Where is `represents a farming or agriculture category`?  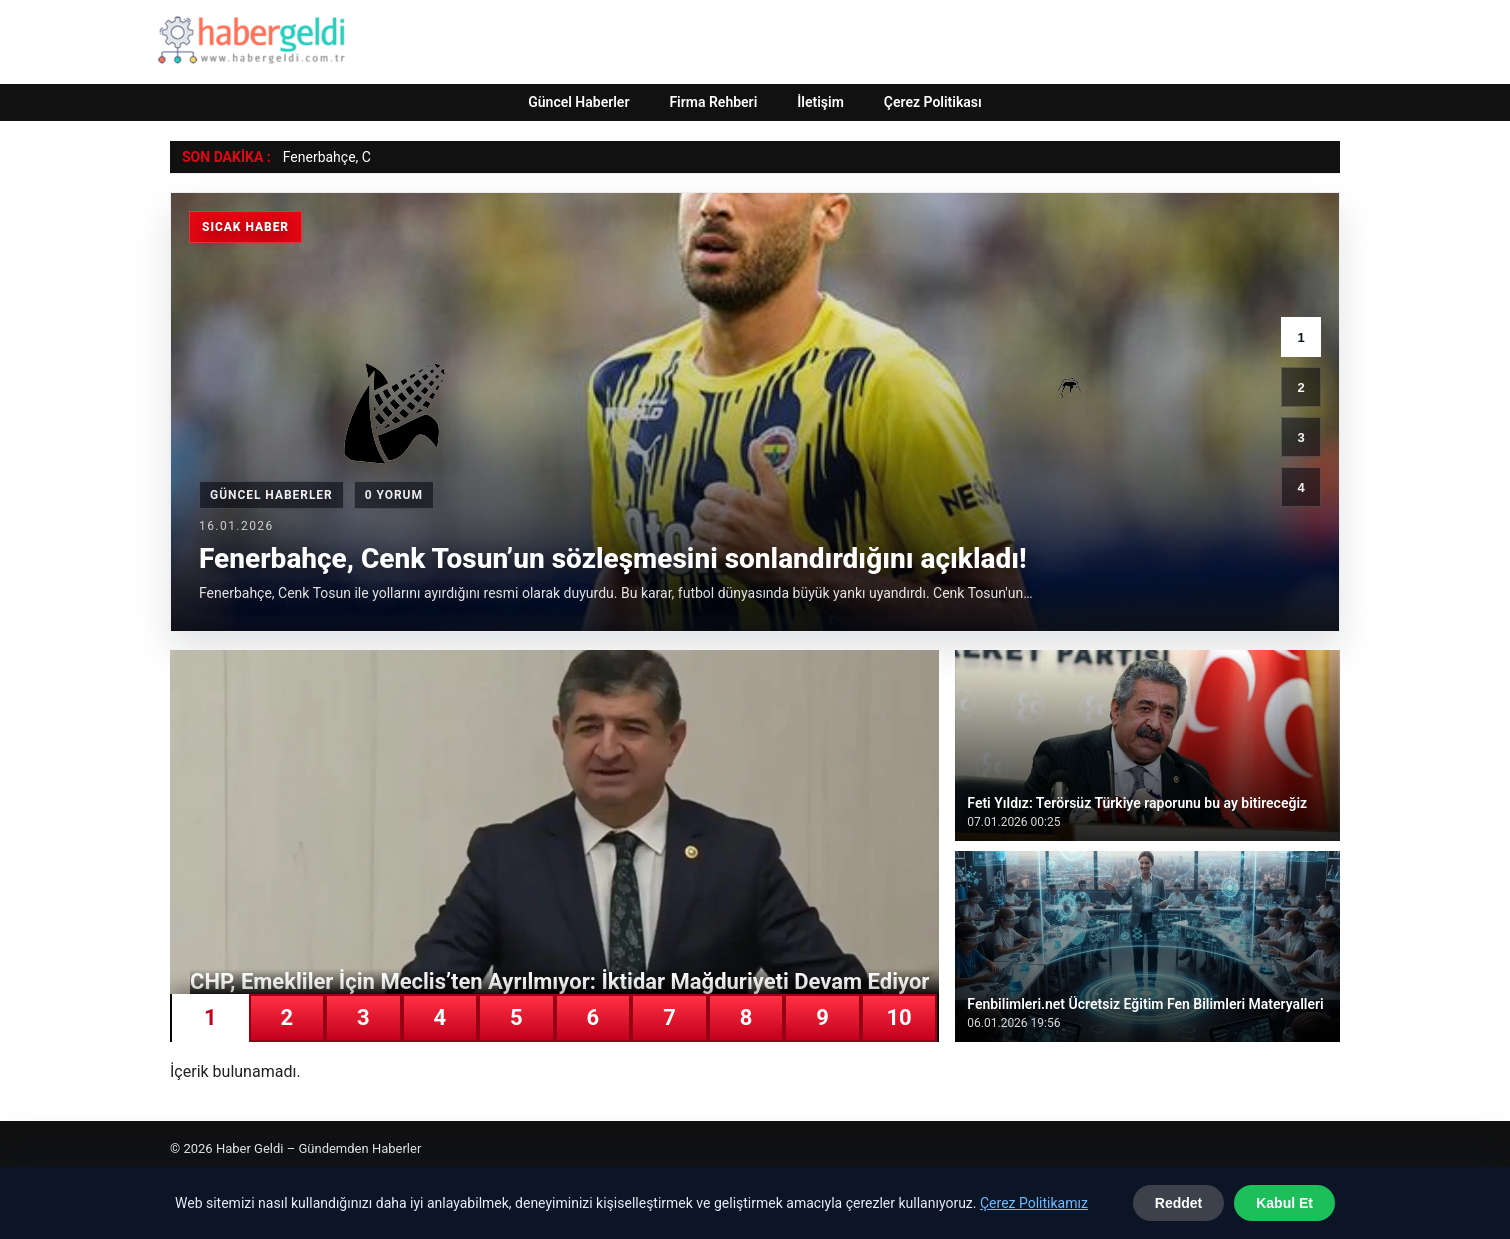 represents a farming or agriculture category is located at coordinates (394, 413).